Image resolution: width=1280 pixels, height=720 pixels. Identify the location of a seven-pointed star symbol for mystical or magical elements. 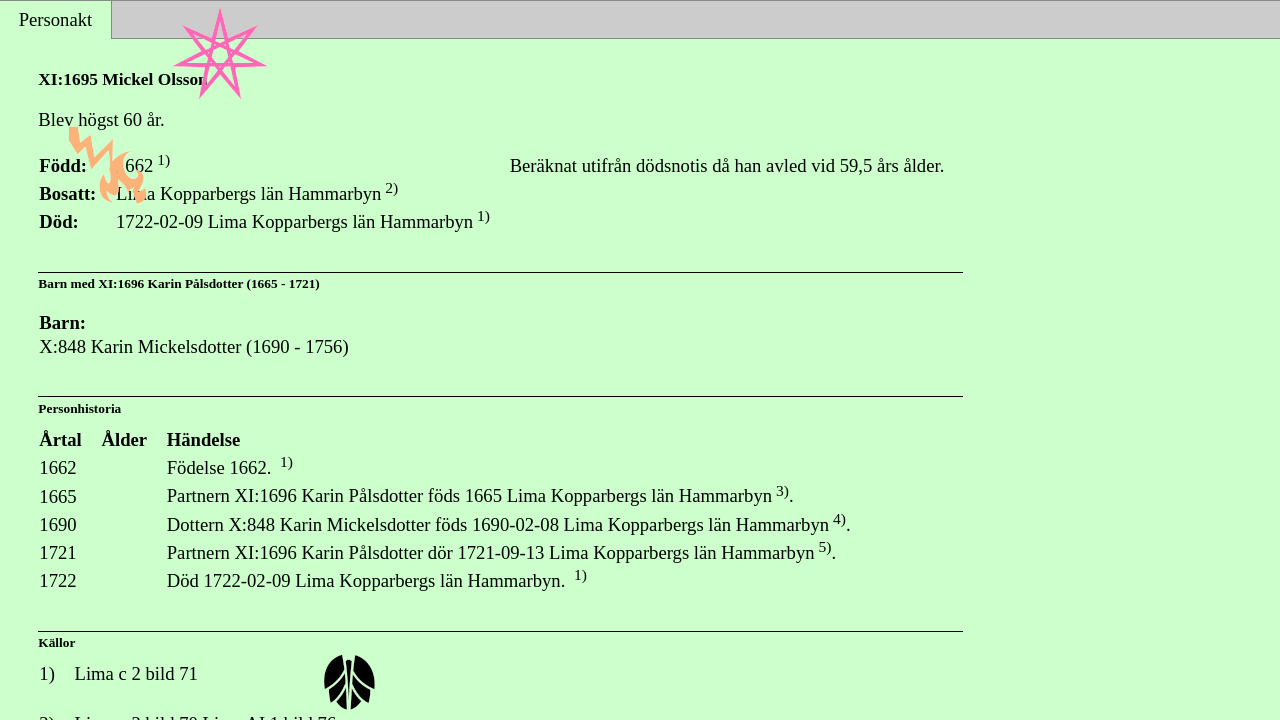
(220, 53).